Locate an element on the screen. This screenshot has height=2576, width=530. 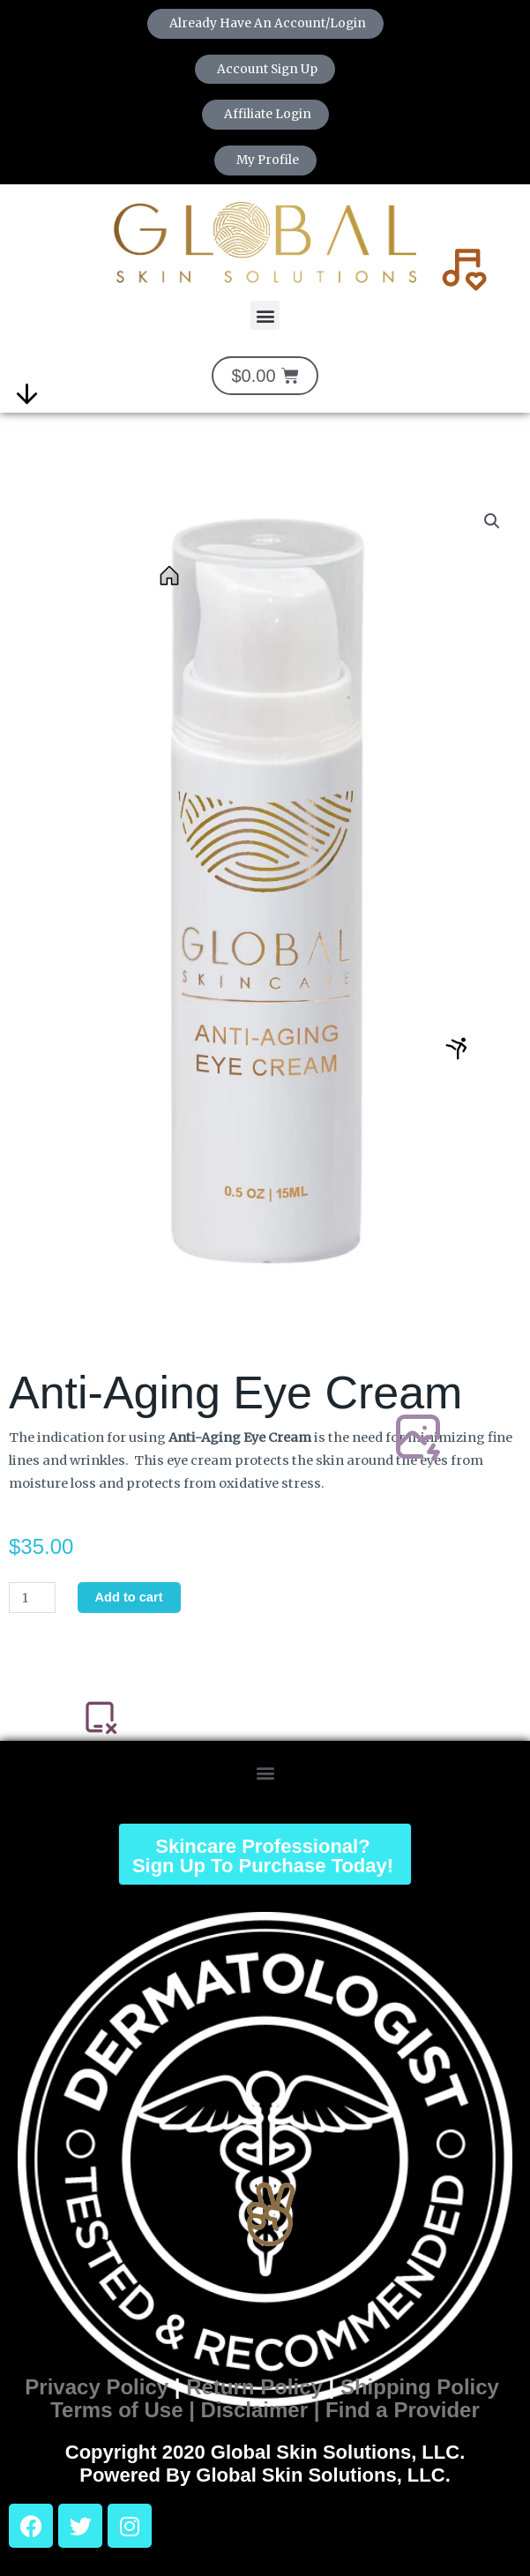
scroll down or view more content is located at coordinates (26, 393).